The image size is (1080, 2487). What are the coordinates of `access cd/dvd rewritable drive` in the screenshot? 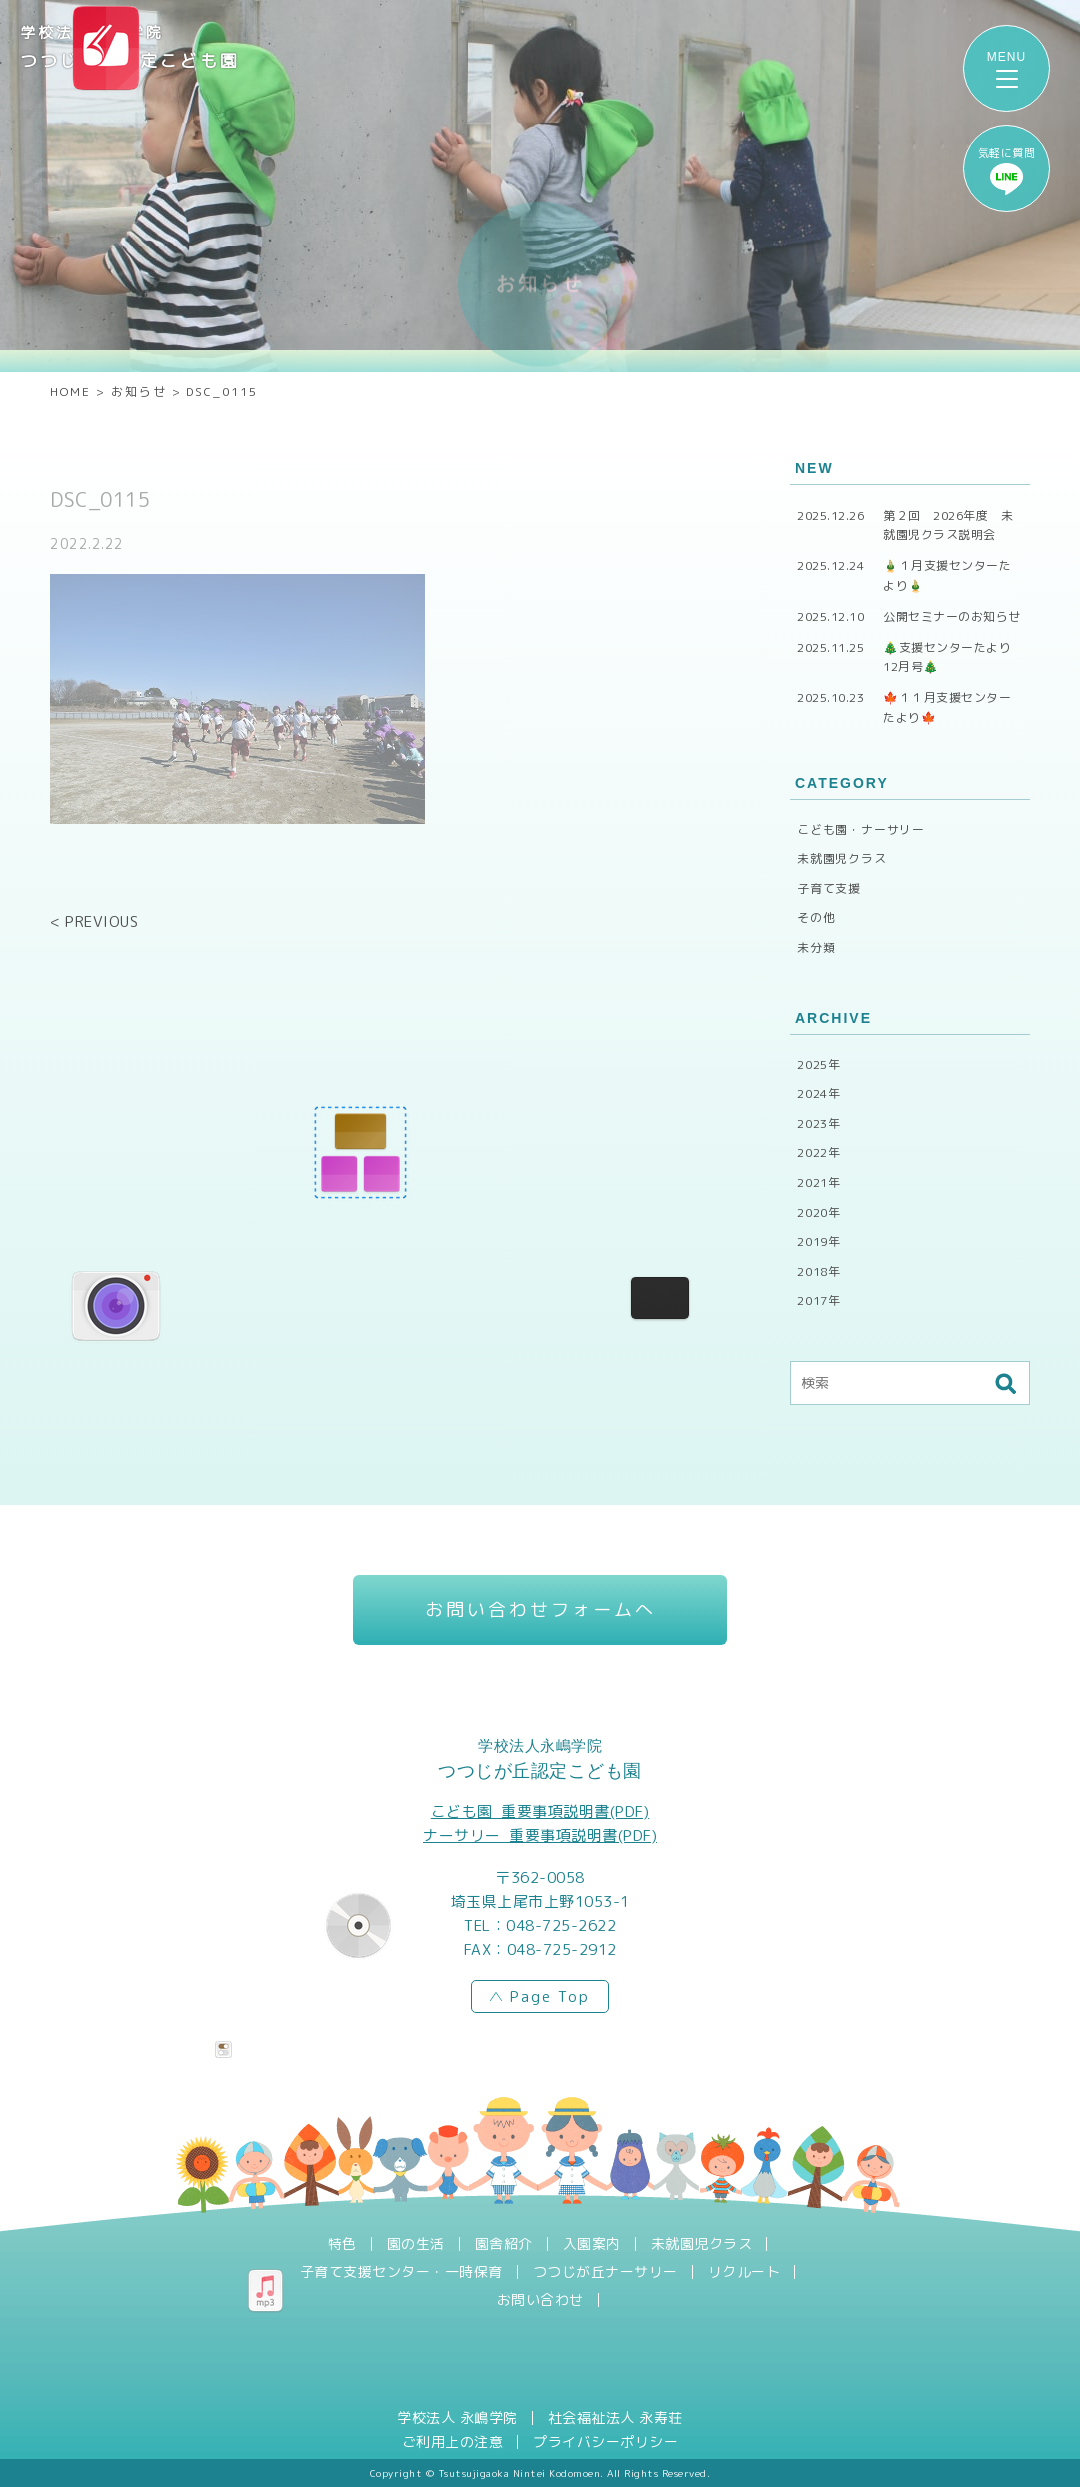 It's located at (358, 1925).